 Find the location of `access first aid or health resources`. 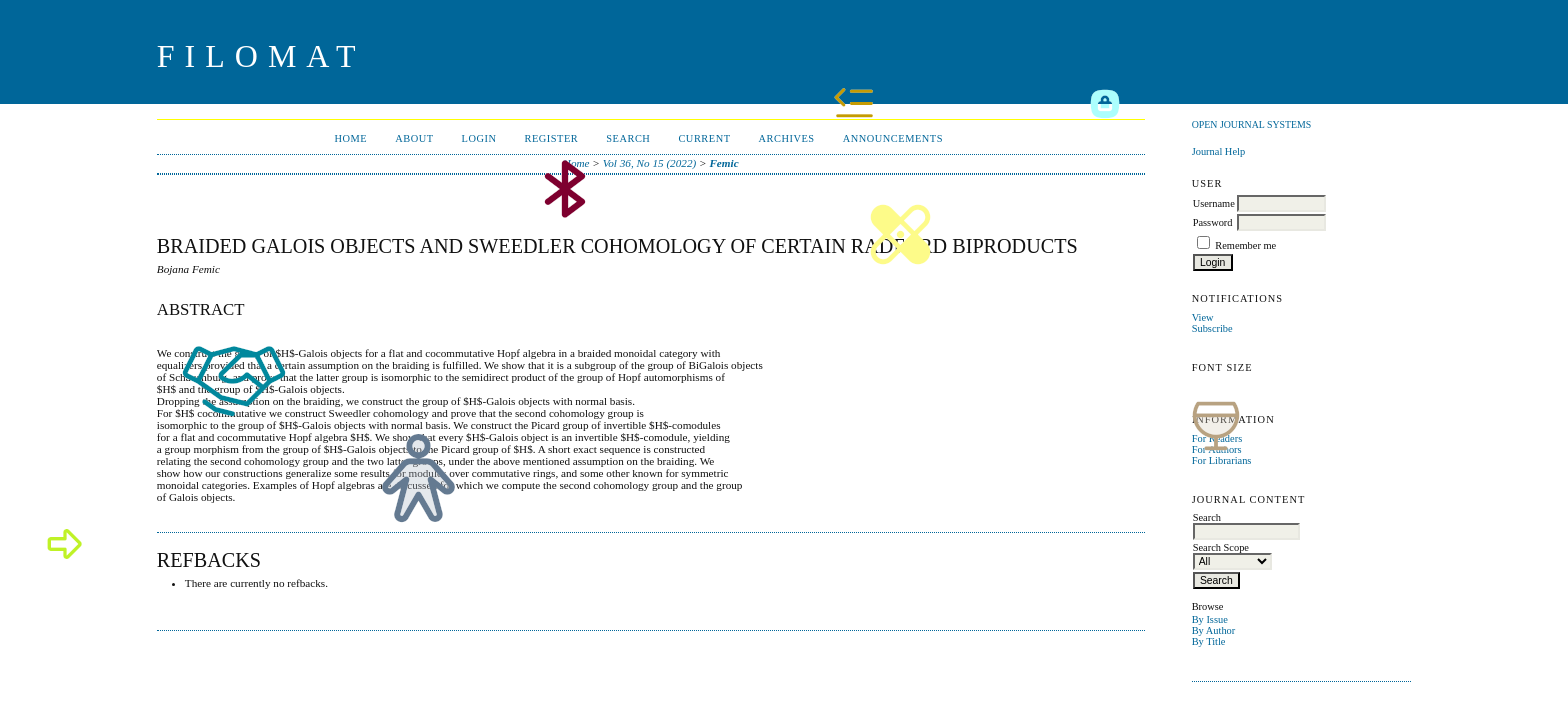

access first aid or health resources is located at coordinates (900, 234).